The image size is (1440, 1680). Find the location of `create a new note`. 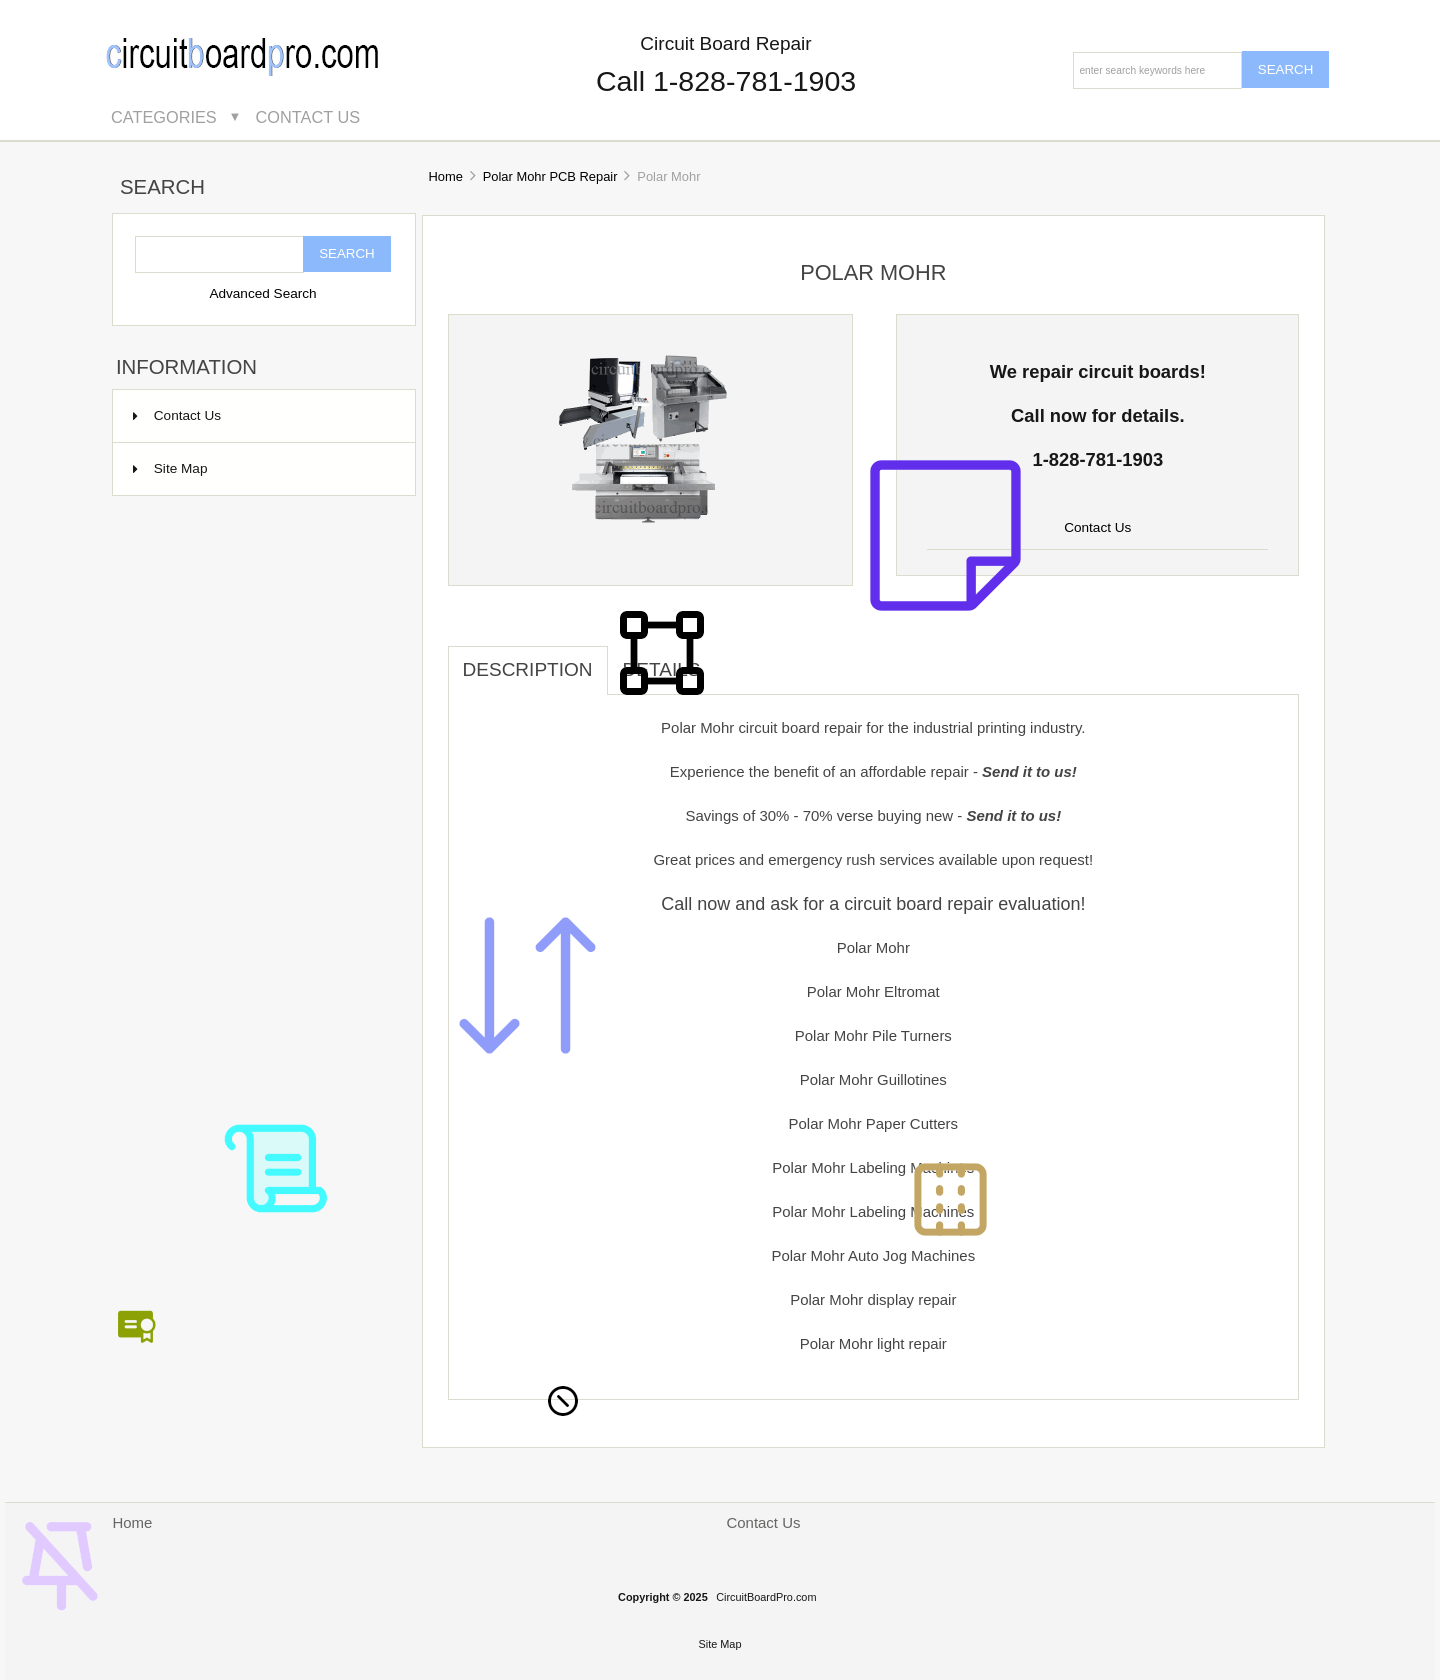

create a new note is located at coordinates (945, 535).